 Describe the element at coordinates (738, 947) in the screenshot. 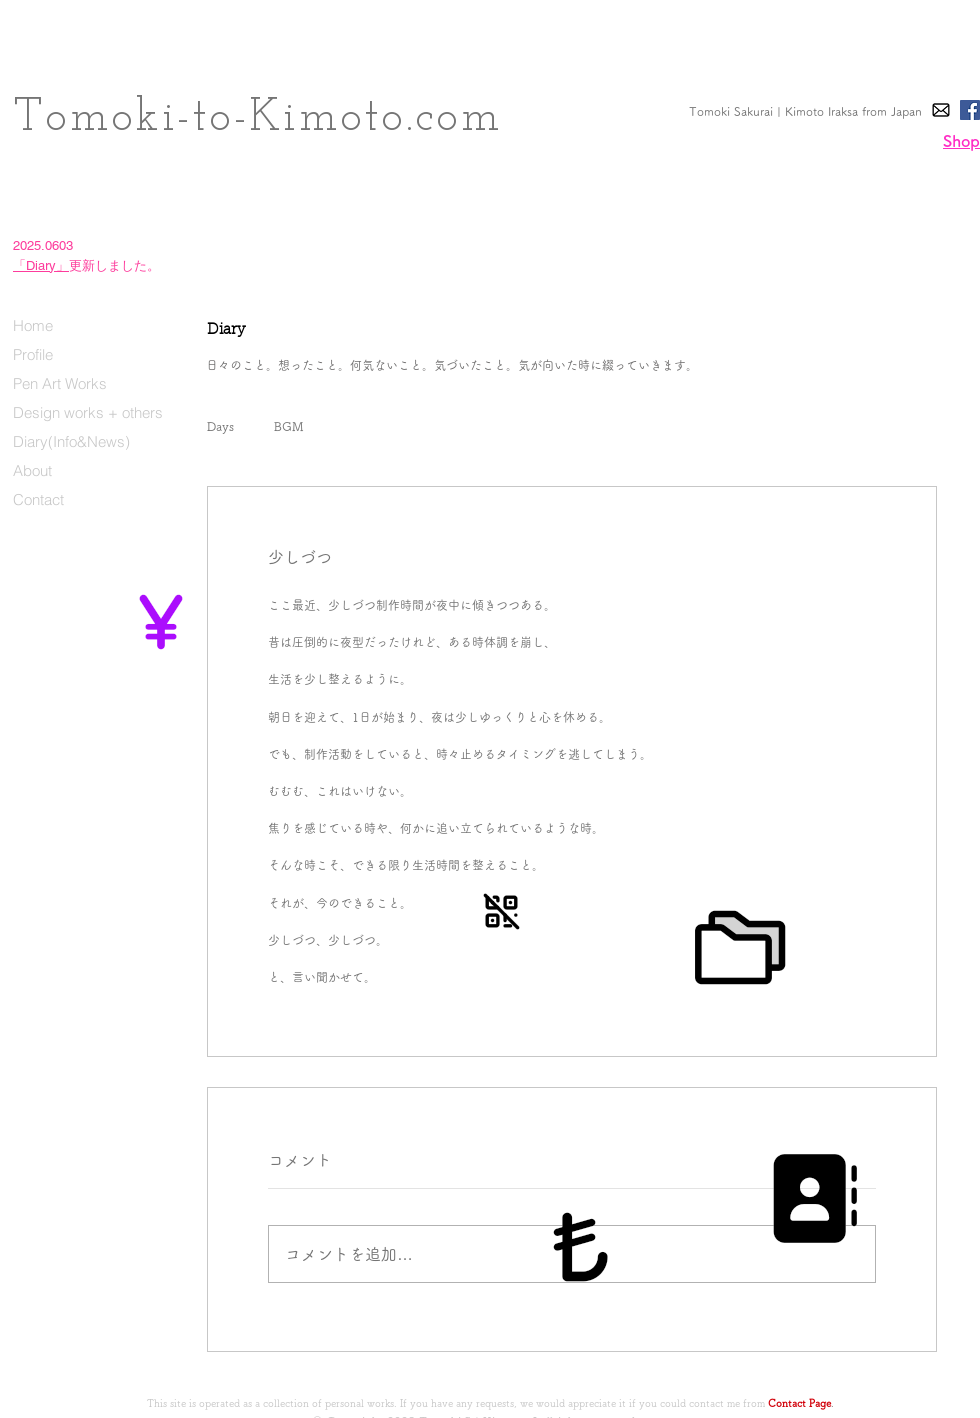

I see `browse multiple folders or directories` at that location.